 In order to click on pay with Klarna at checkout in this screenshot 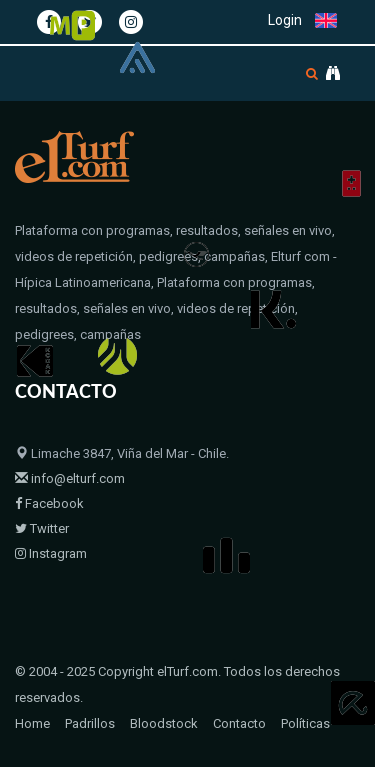, I will do `click(273, 309)`.